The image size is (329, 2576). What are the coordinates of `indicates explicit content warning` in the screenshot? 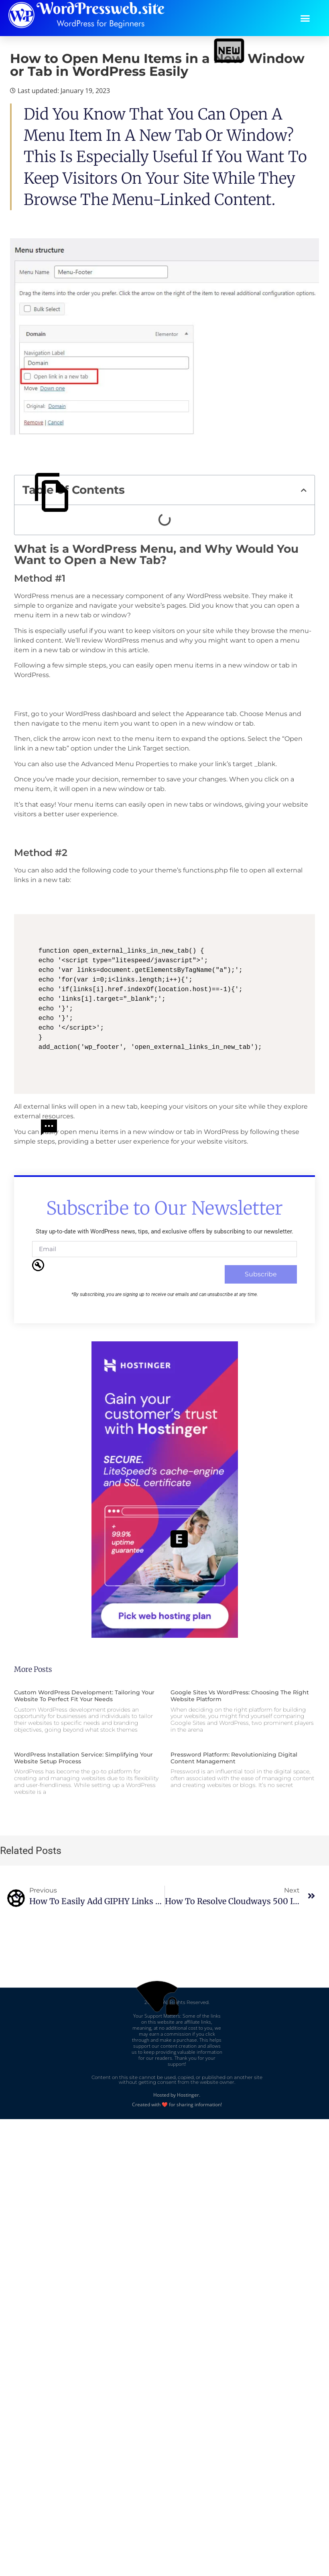 It's located at (179, 1539).